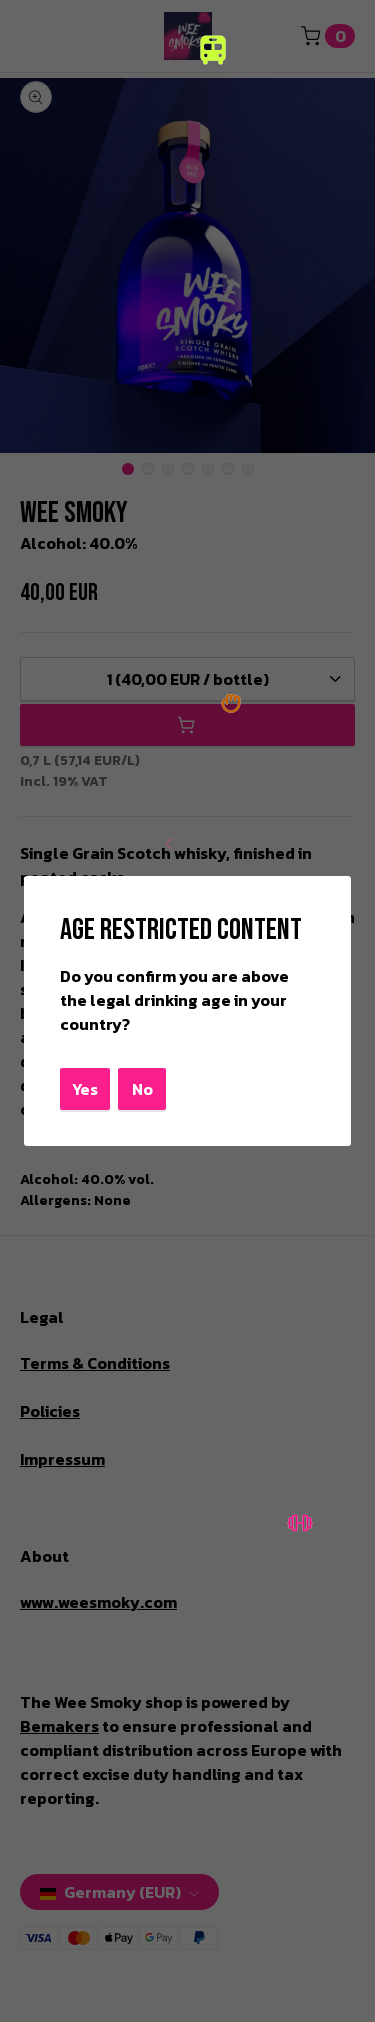  I want to click on view bus routes or schedules, so click(213, 50).